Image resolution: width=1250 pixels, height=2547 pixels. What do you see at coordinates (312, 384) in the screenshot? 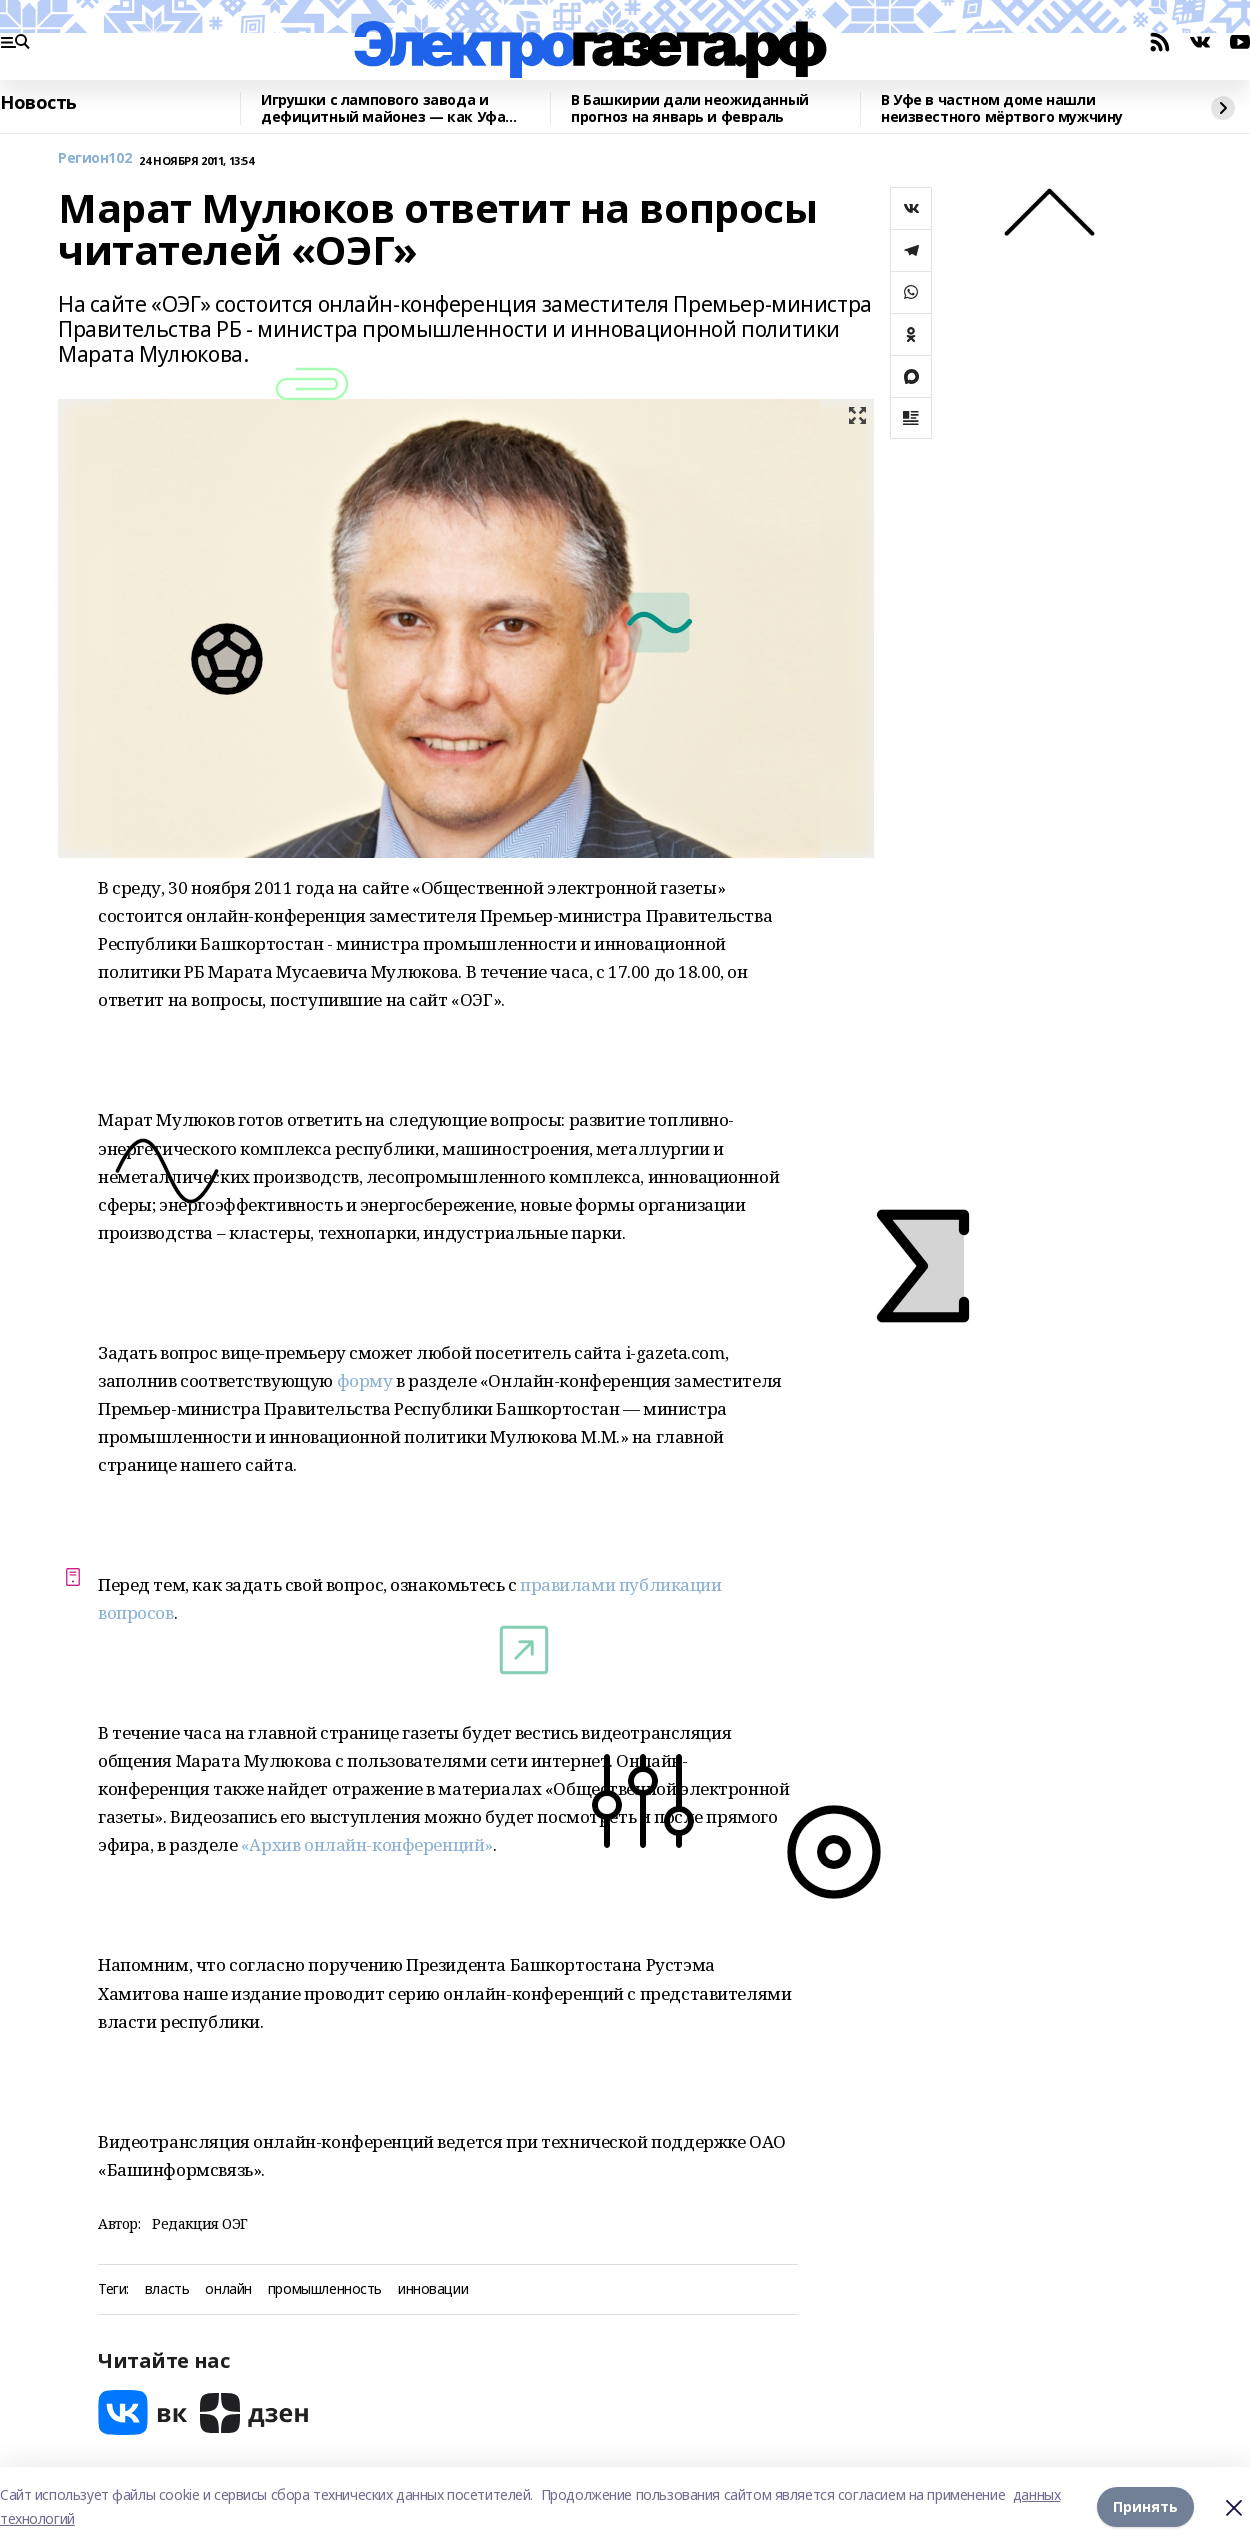
I see `attach a file to your message` at bounding box center [312, 384].